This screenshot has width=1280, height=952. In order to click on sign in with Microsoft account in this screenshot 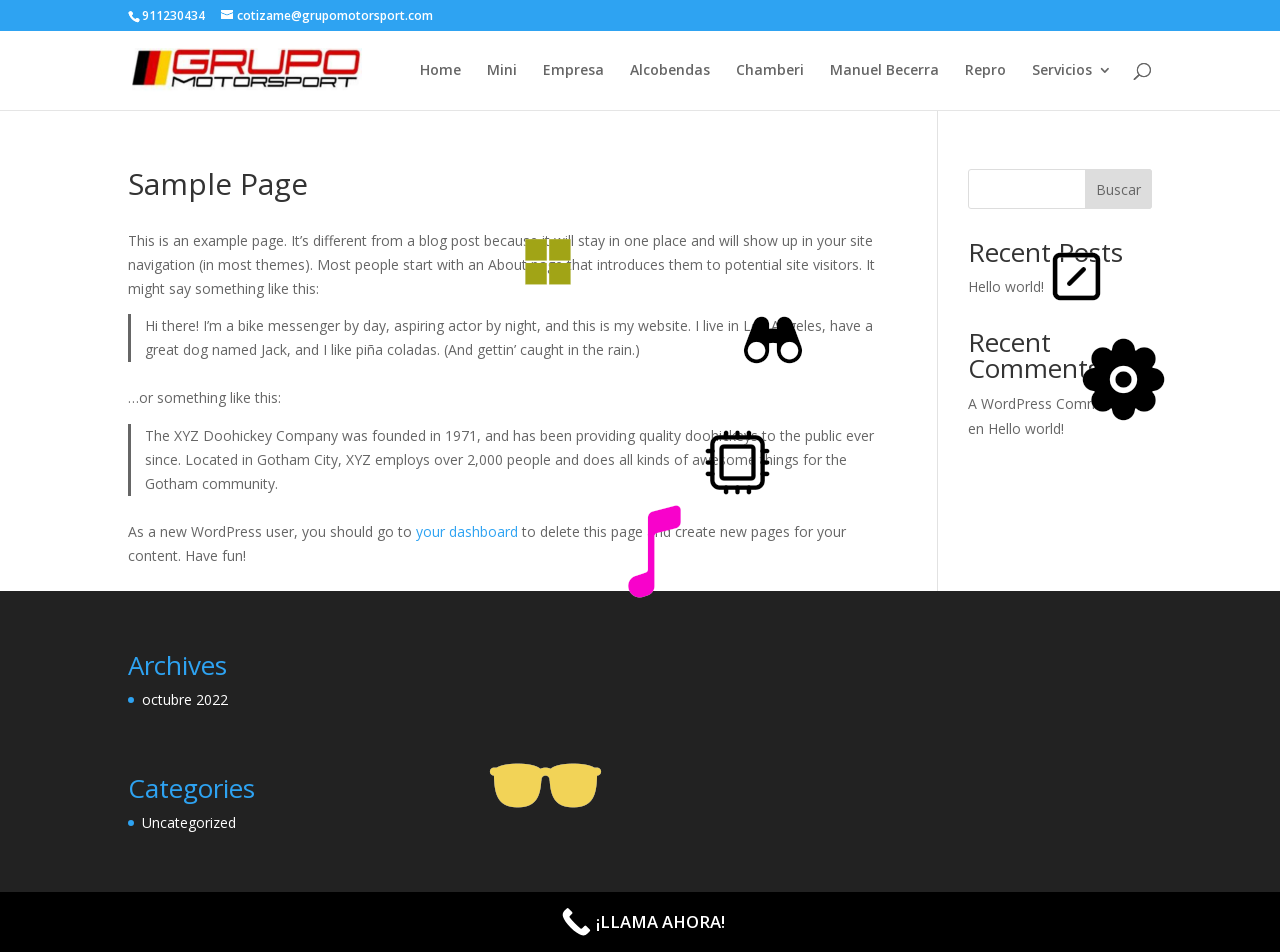, I will do `click(548, 262)`.